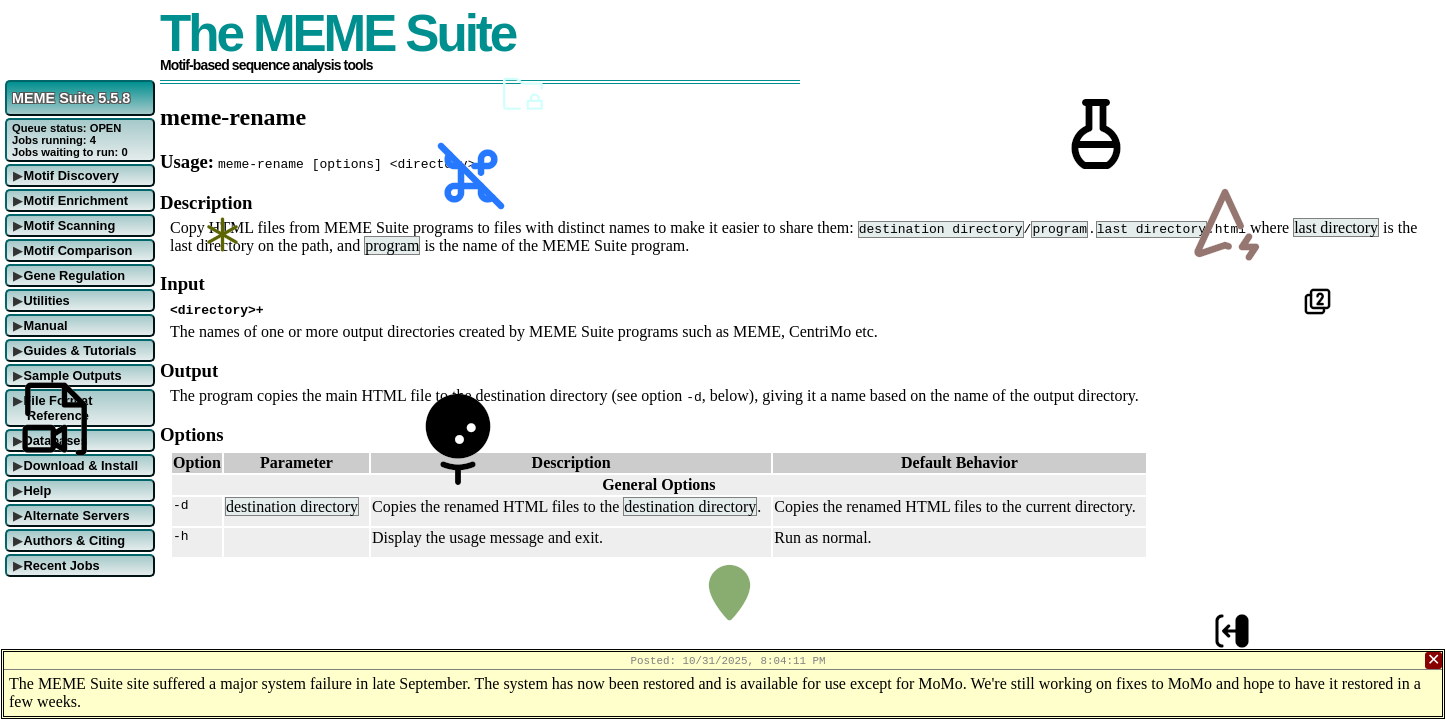 The height and width of the screenshot is (720, 1446). Describe the element at coordinates (1096, 134) in the screenshot. I see `access lab or experiment features` at that location.